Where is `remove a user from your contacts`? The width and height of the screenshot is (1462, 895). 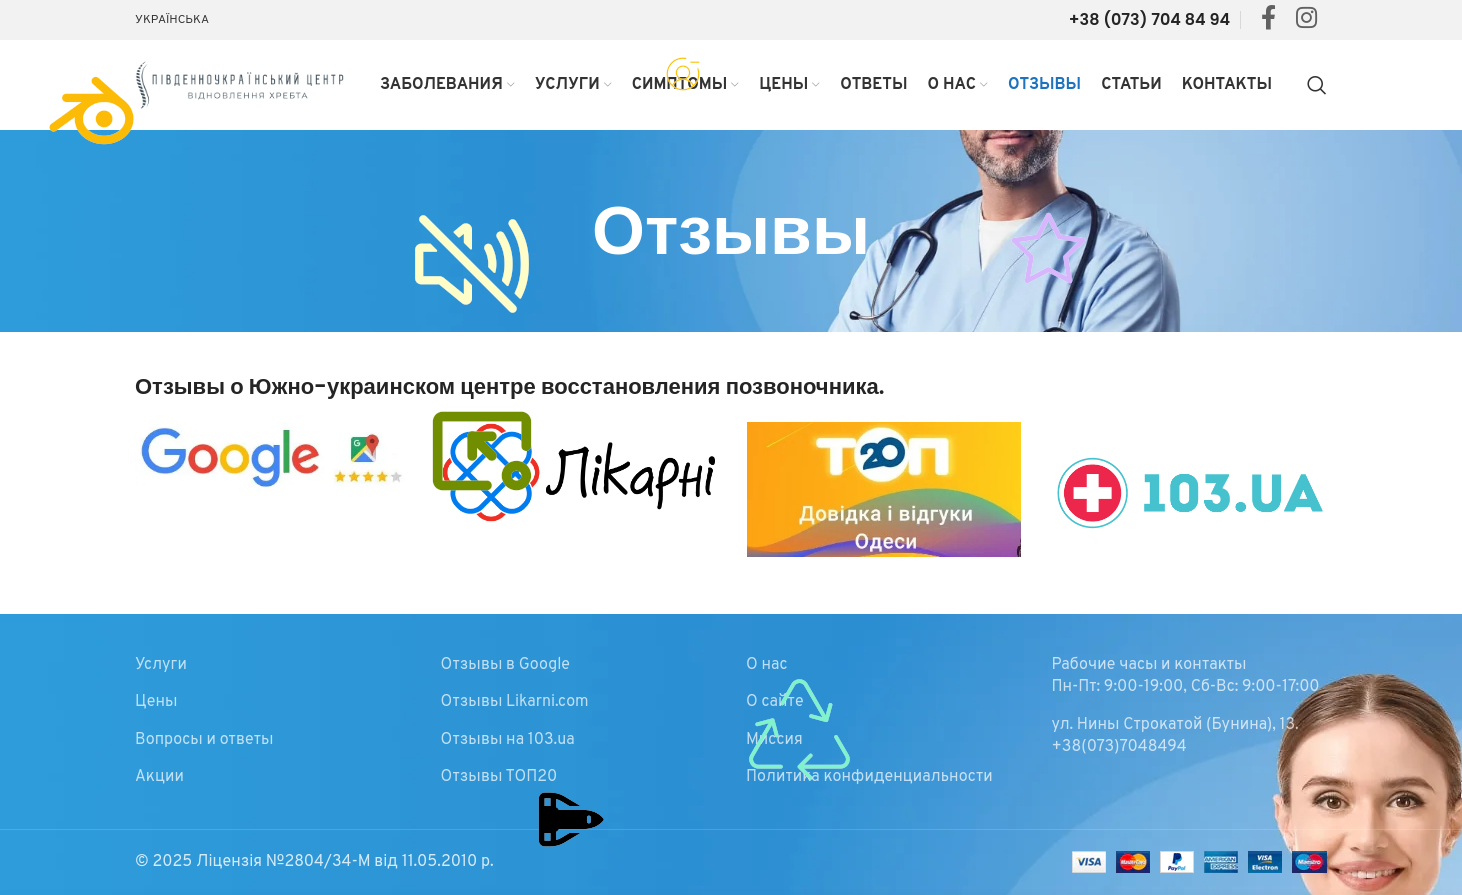 remove a user from your contacts is located at coordinates (683, 74).